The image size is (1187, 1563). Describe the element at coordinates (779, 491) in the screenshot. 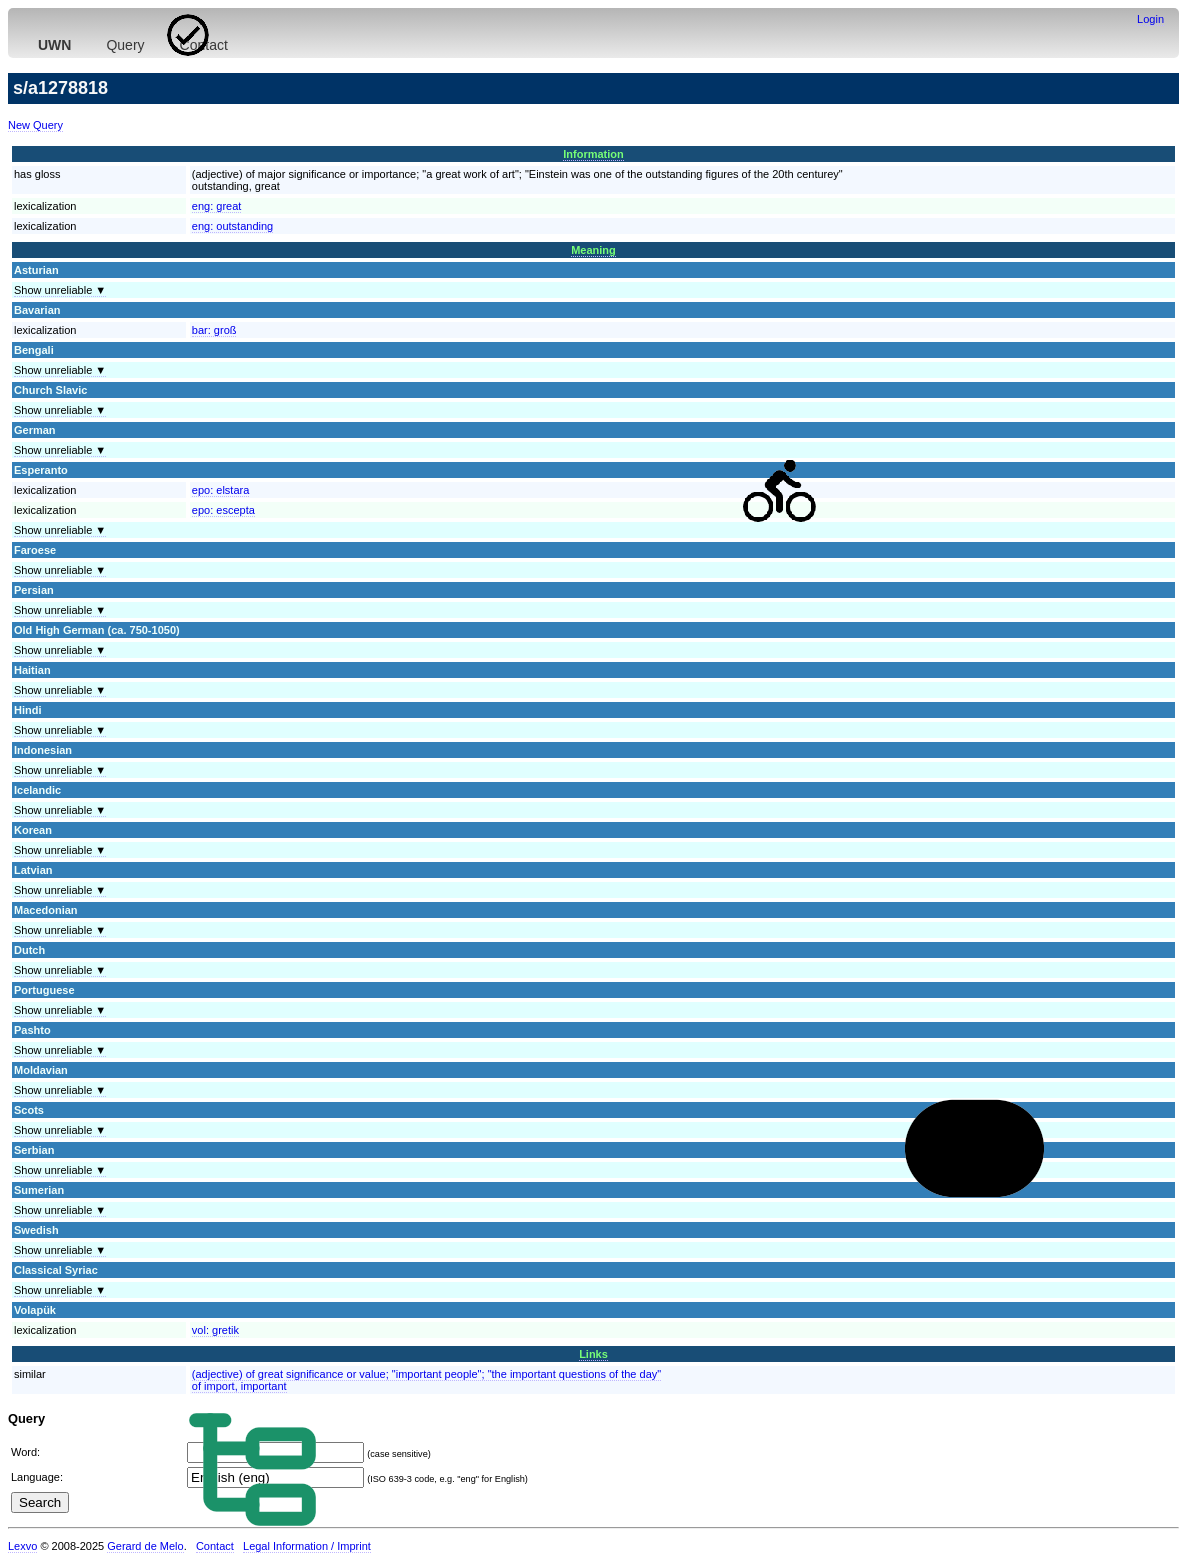

I see `get cycling directions` at that location.